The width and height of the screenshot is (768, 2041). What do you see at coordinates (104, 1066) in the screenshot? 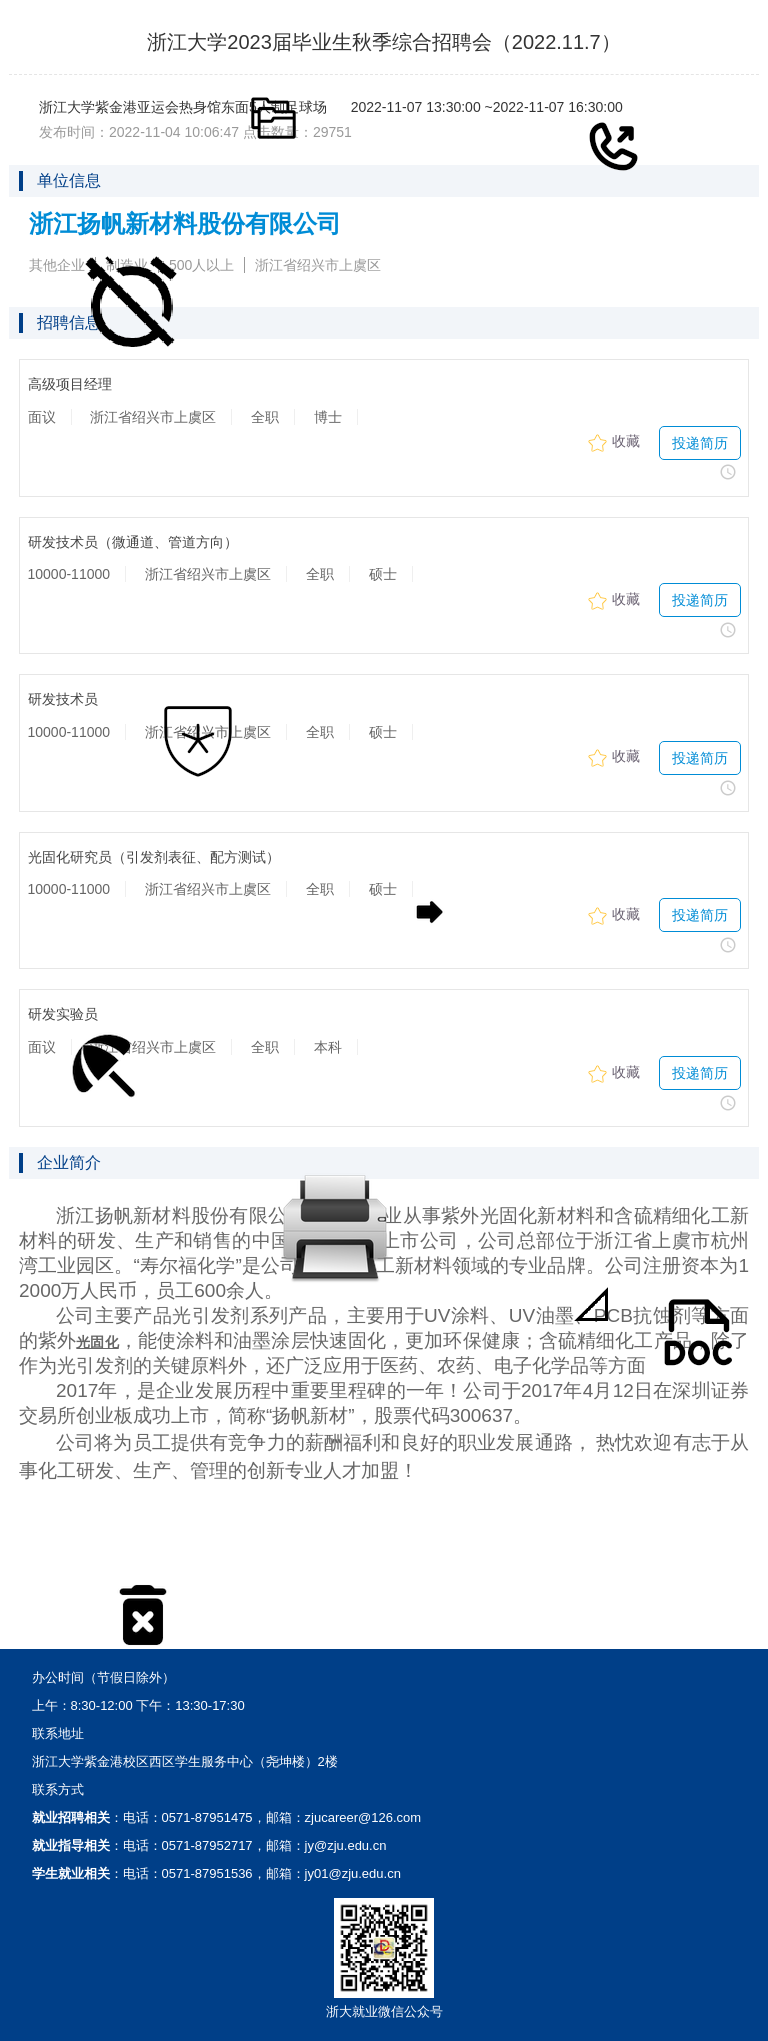
I see `access beach or vacation-related features` at bounding box center [104, 1066].